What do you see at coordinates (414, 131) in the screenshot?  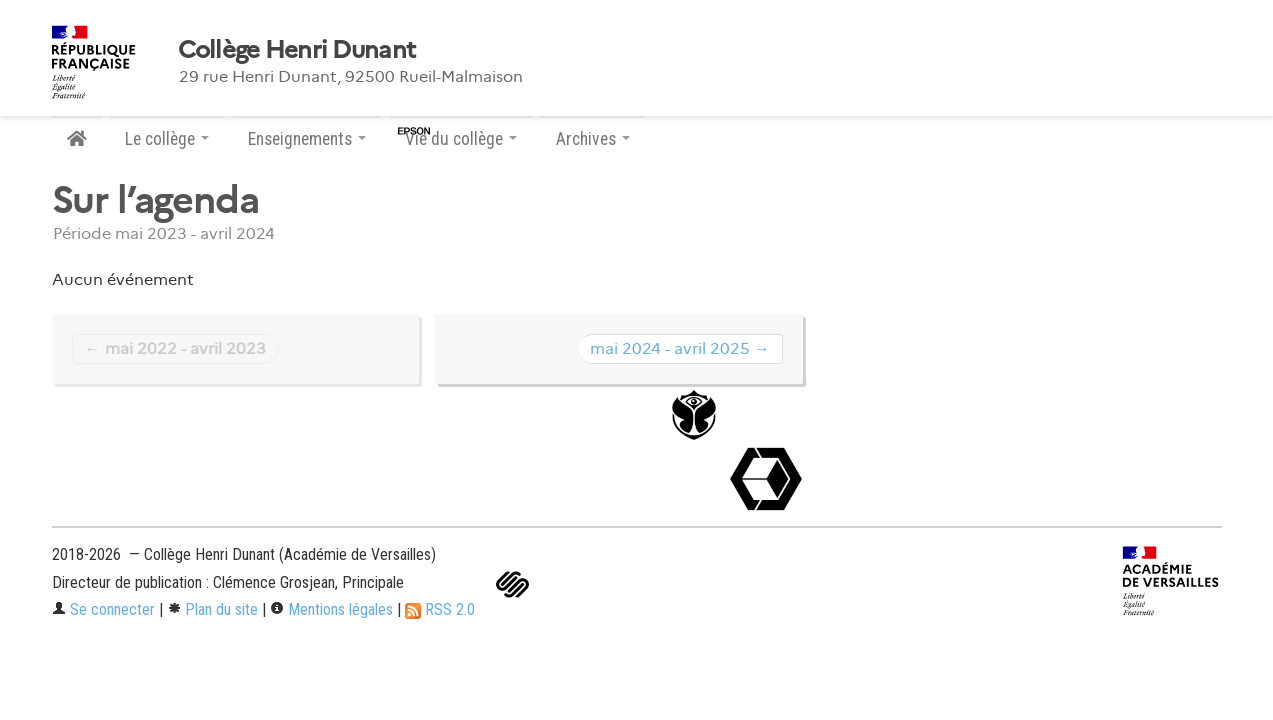 I see `Epson brand logo` at bounding box center [414, 131].